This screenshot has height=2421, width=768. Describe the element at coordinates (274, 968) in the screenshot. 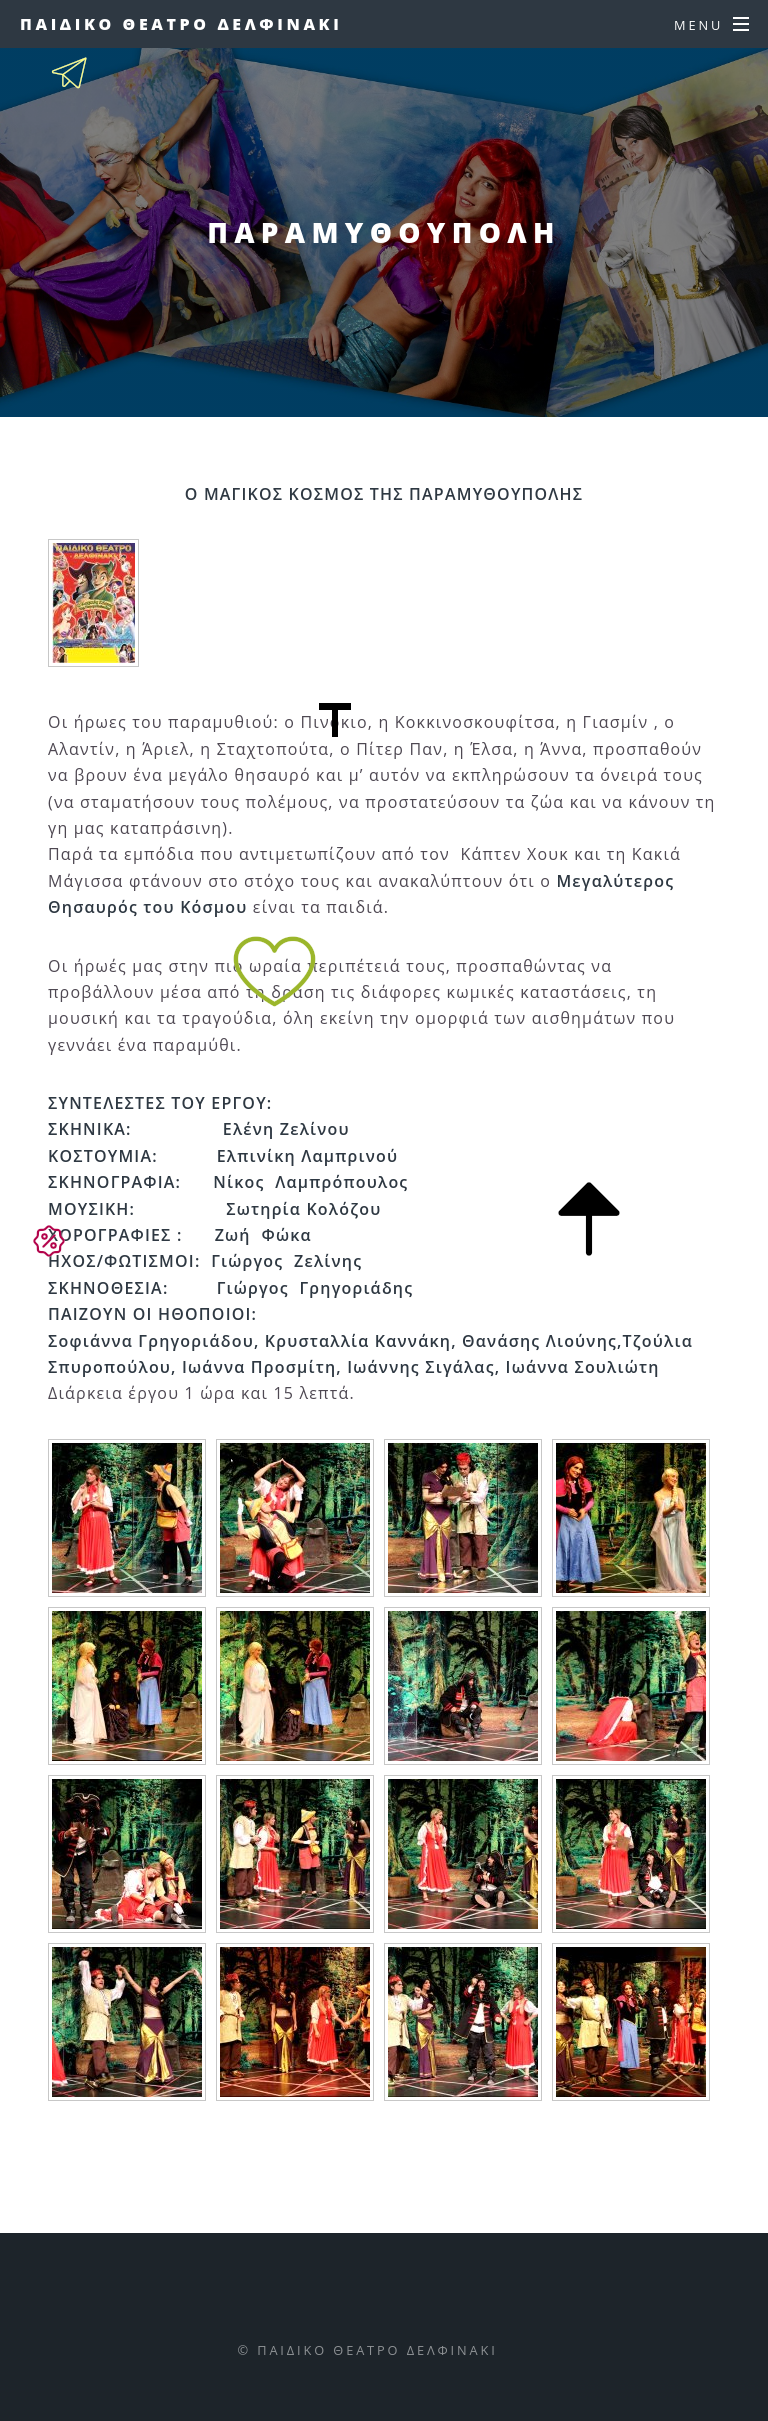

I see `add to favorites` at that location.